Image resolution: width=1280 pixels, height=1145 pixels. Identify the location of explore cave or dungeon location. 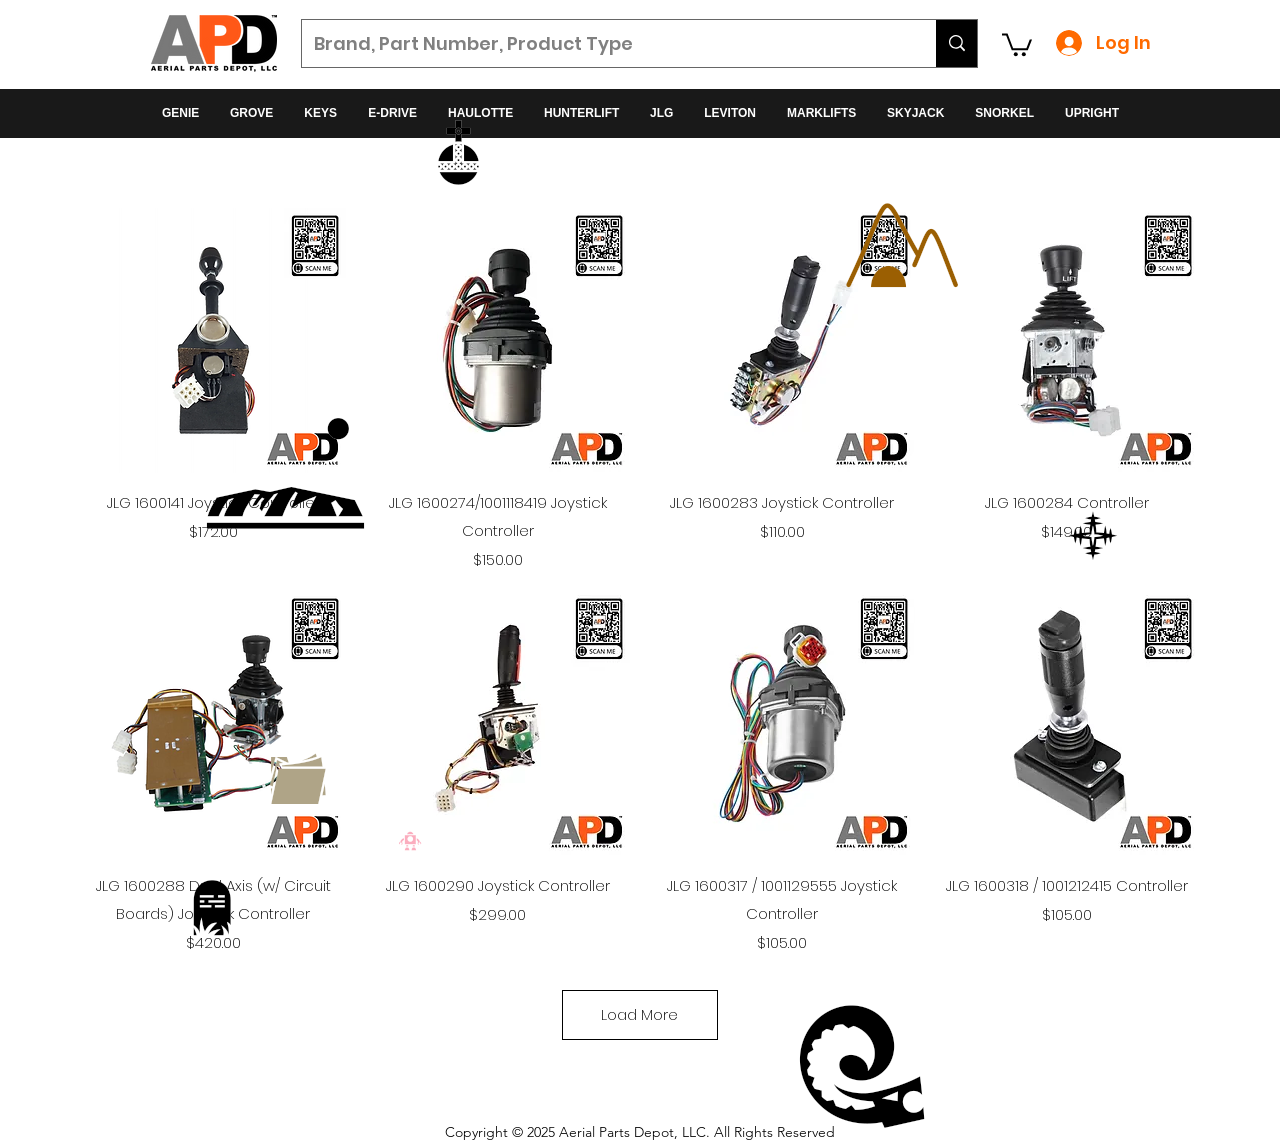
(902, 248).